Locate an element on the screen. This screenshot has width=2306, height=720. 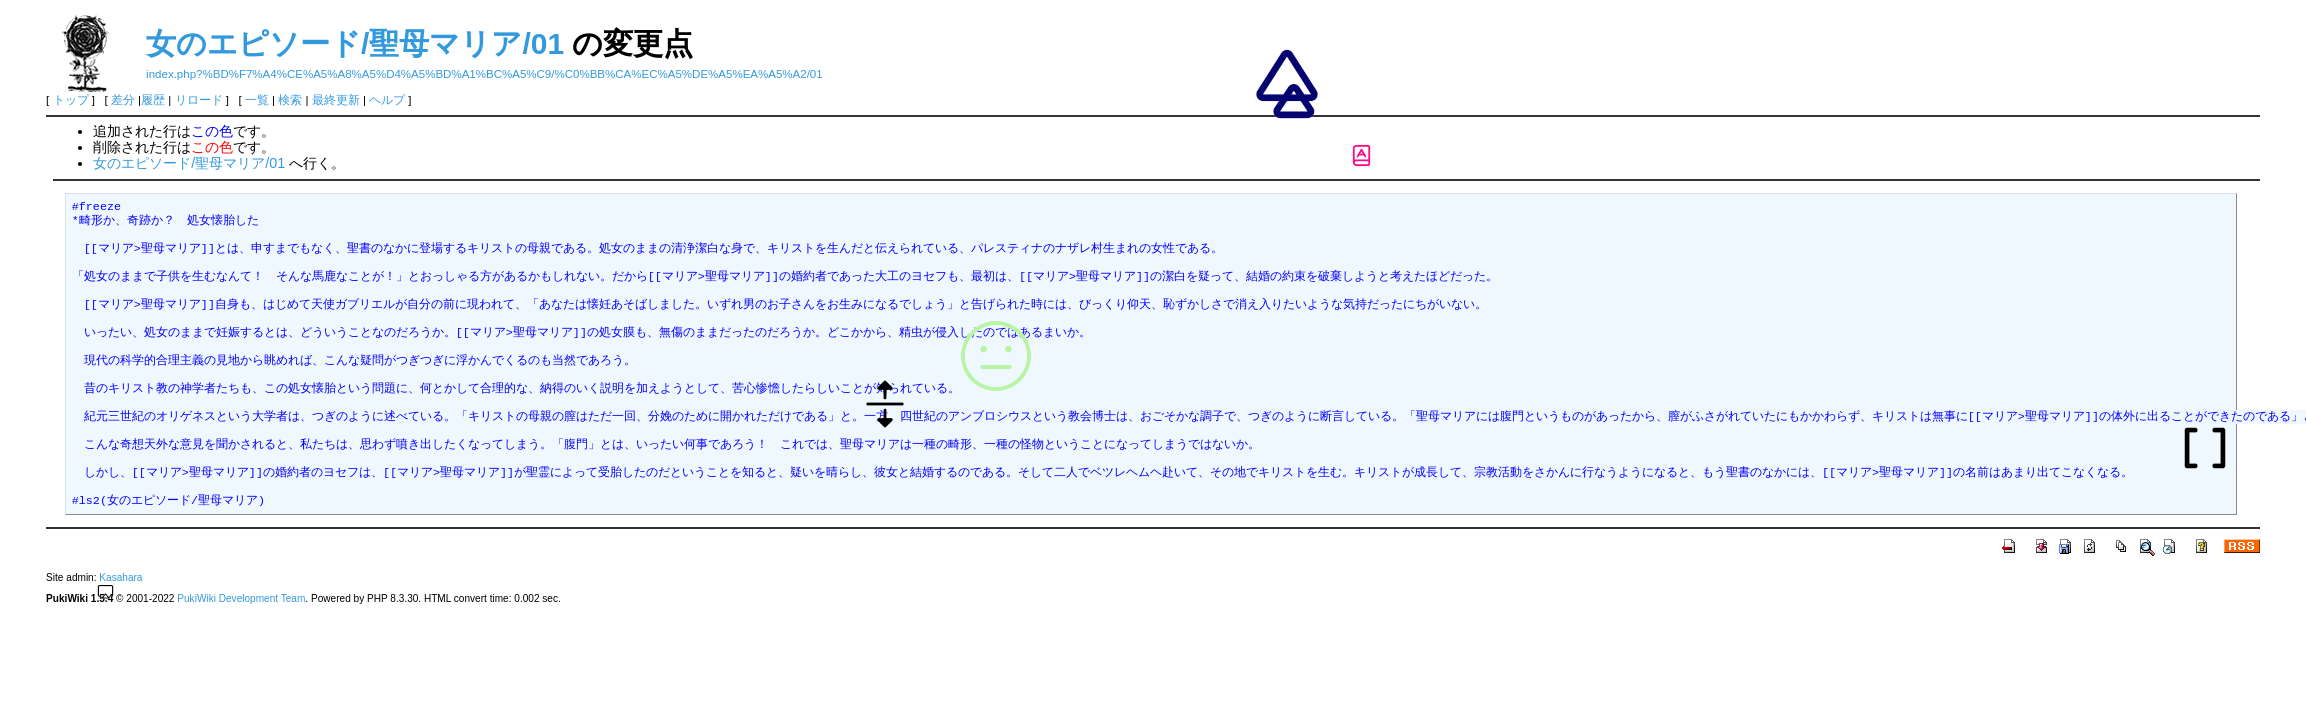
expand content vertically is located at coordinates (885, 404).